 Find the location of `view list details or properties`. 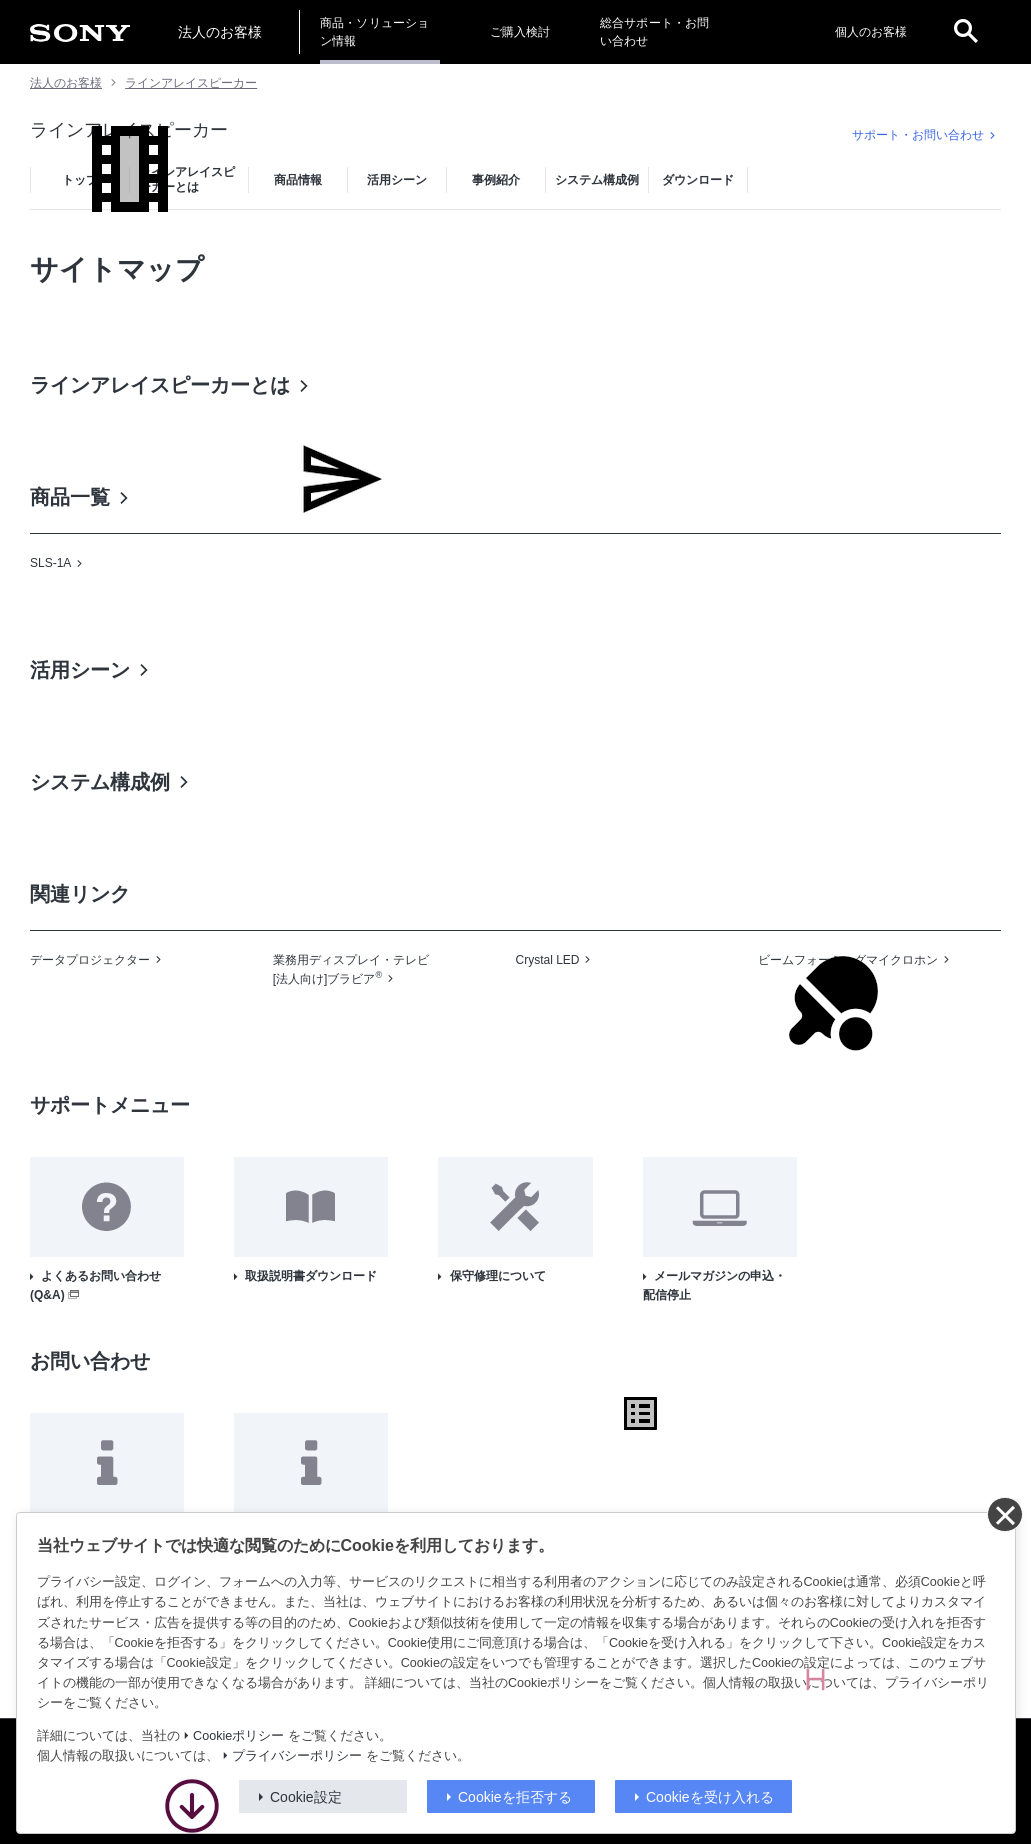

view list details or properties is located at coordinates (640, 1413).